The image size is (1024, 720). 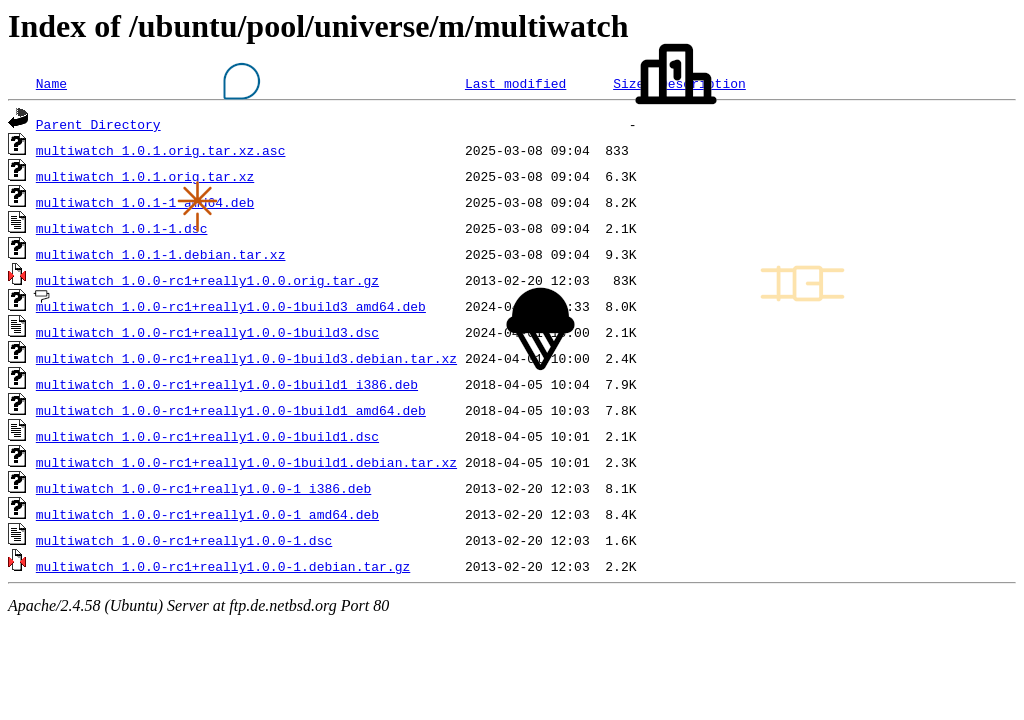 I want to click on open chat or messaging, so click(x=241, y=82).